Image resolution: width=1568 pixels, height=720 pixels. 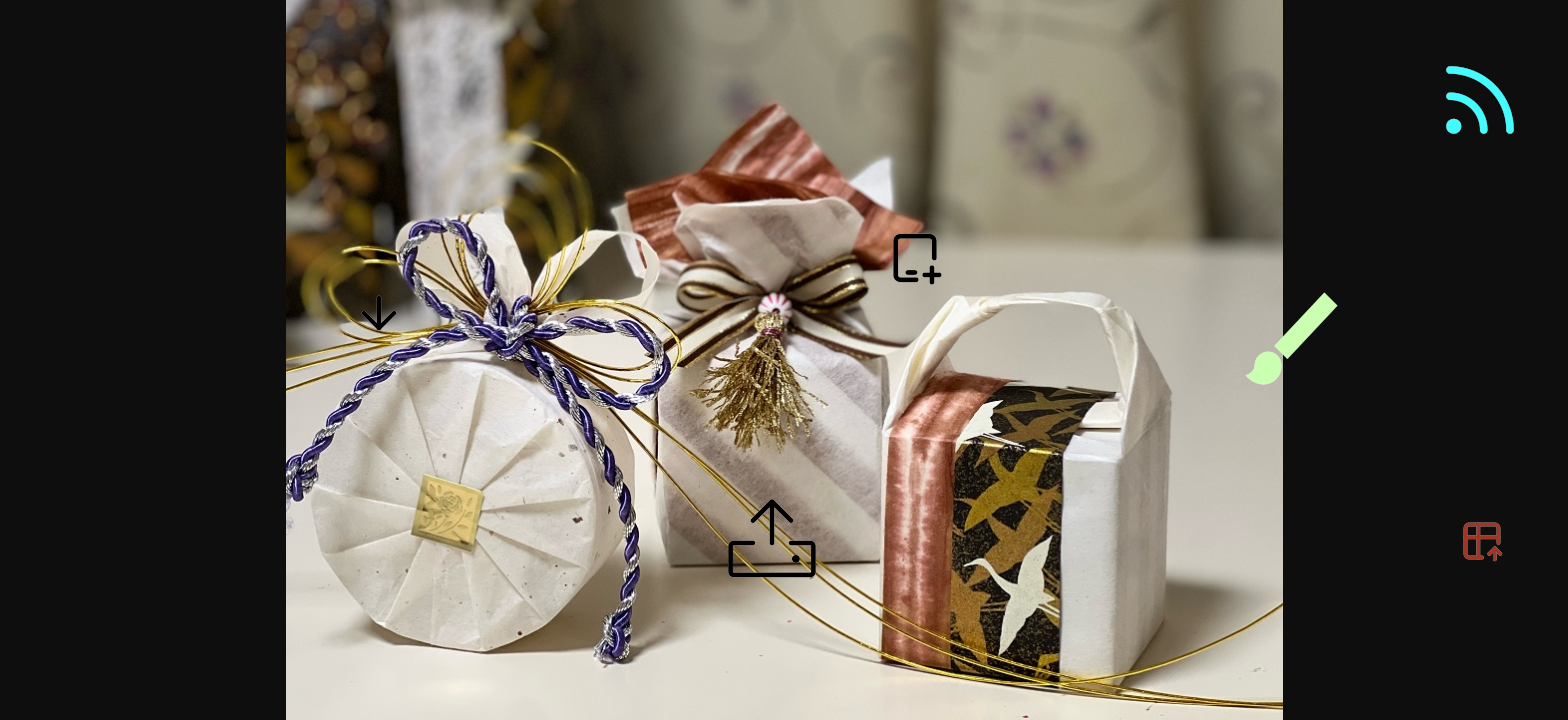 What do you see at coordinates (1482, 541) in the screenshot?
I see `import data into a table` at bounding box center [1482, 541].